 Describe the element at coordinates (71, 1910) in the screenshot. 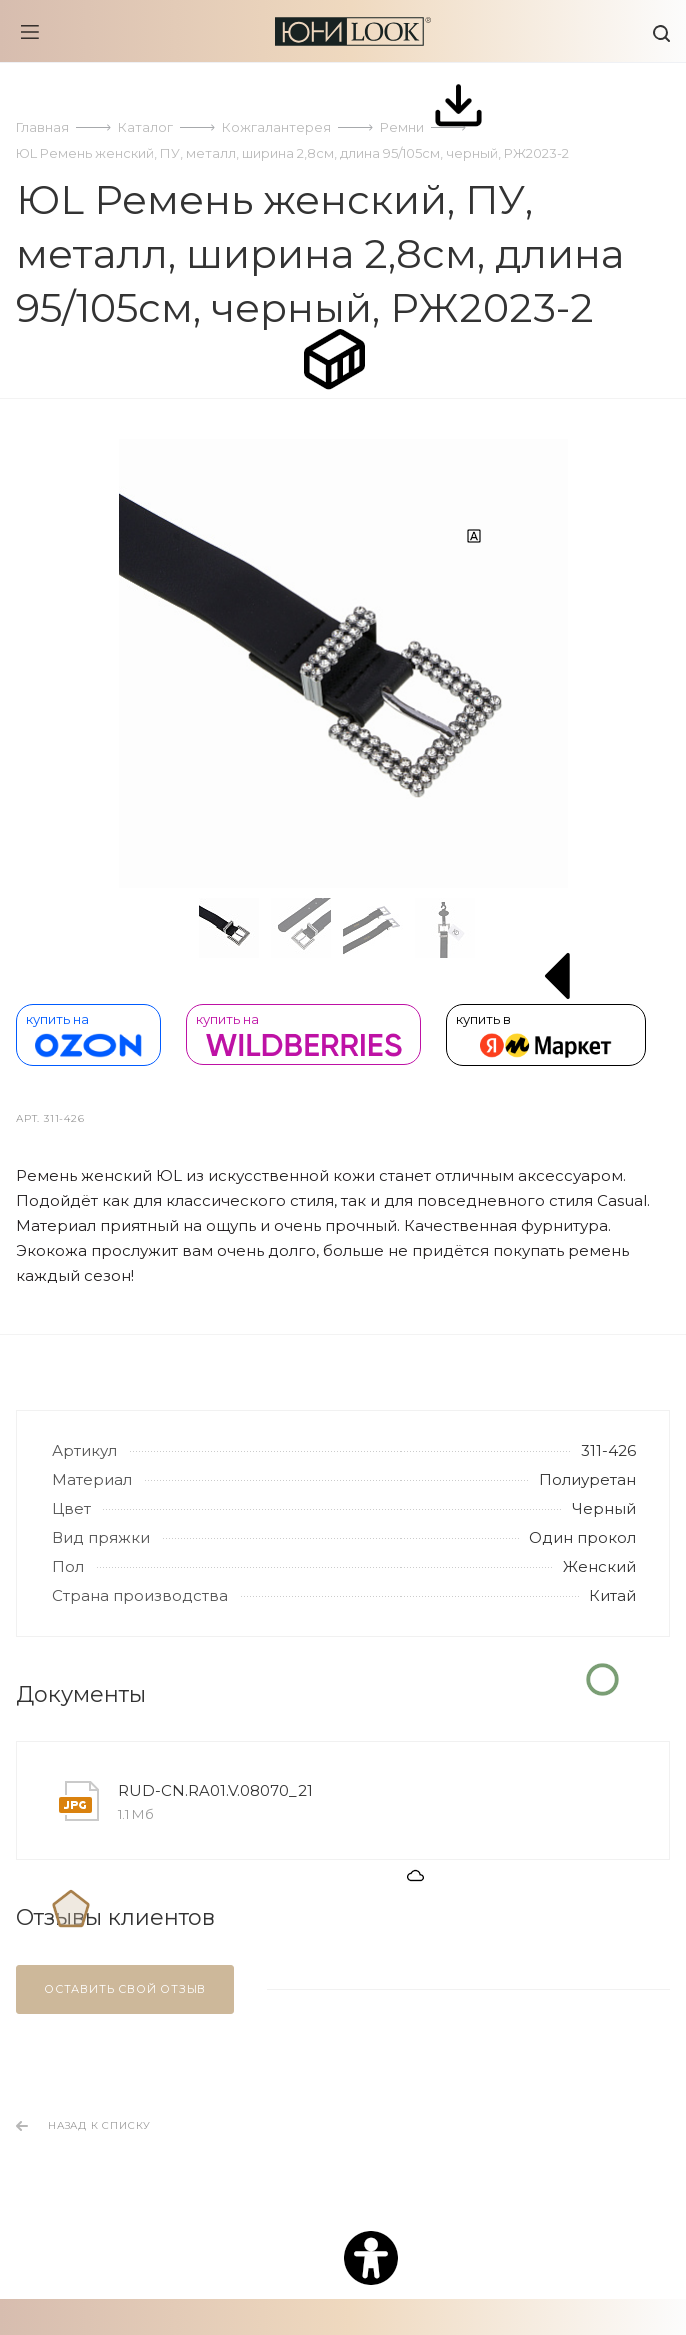

I see `a pentagon shape indicator` at that location.